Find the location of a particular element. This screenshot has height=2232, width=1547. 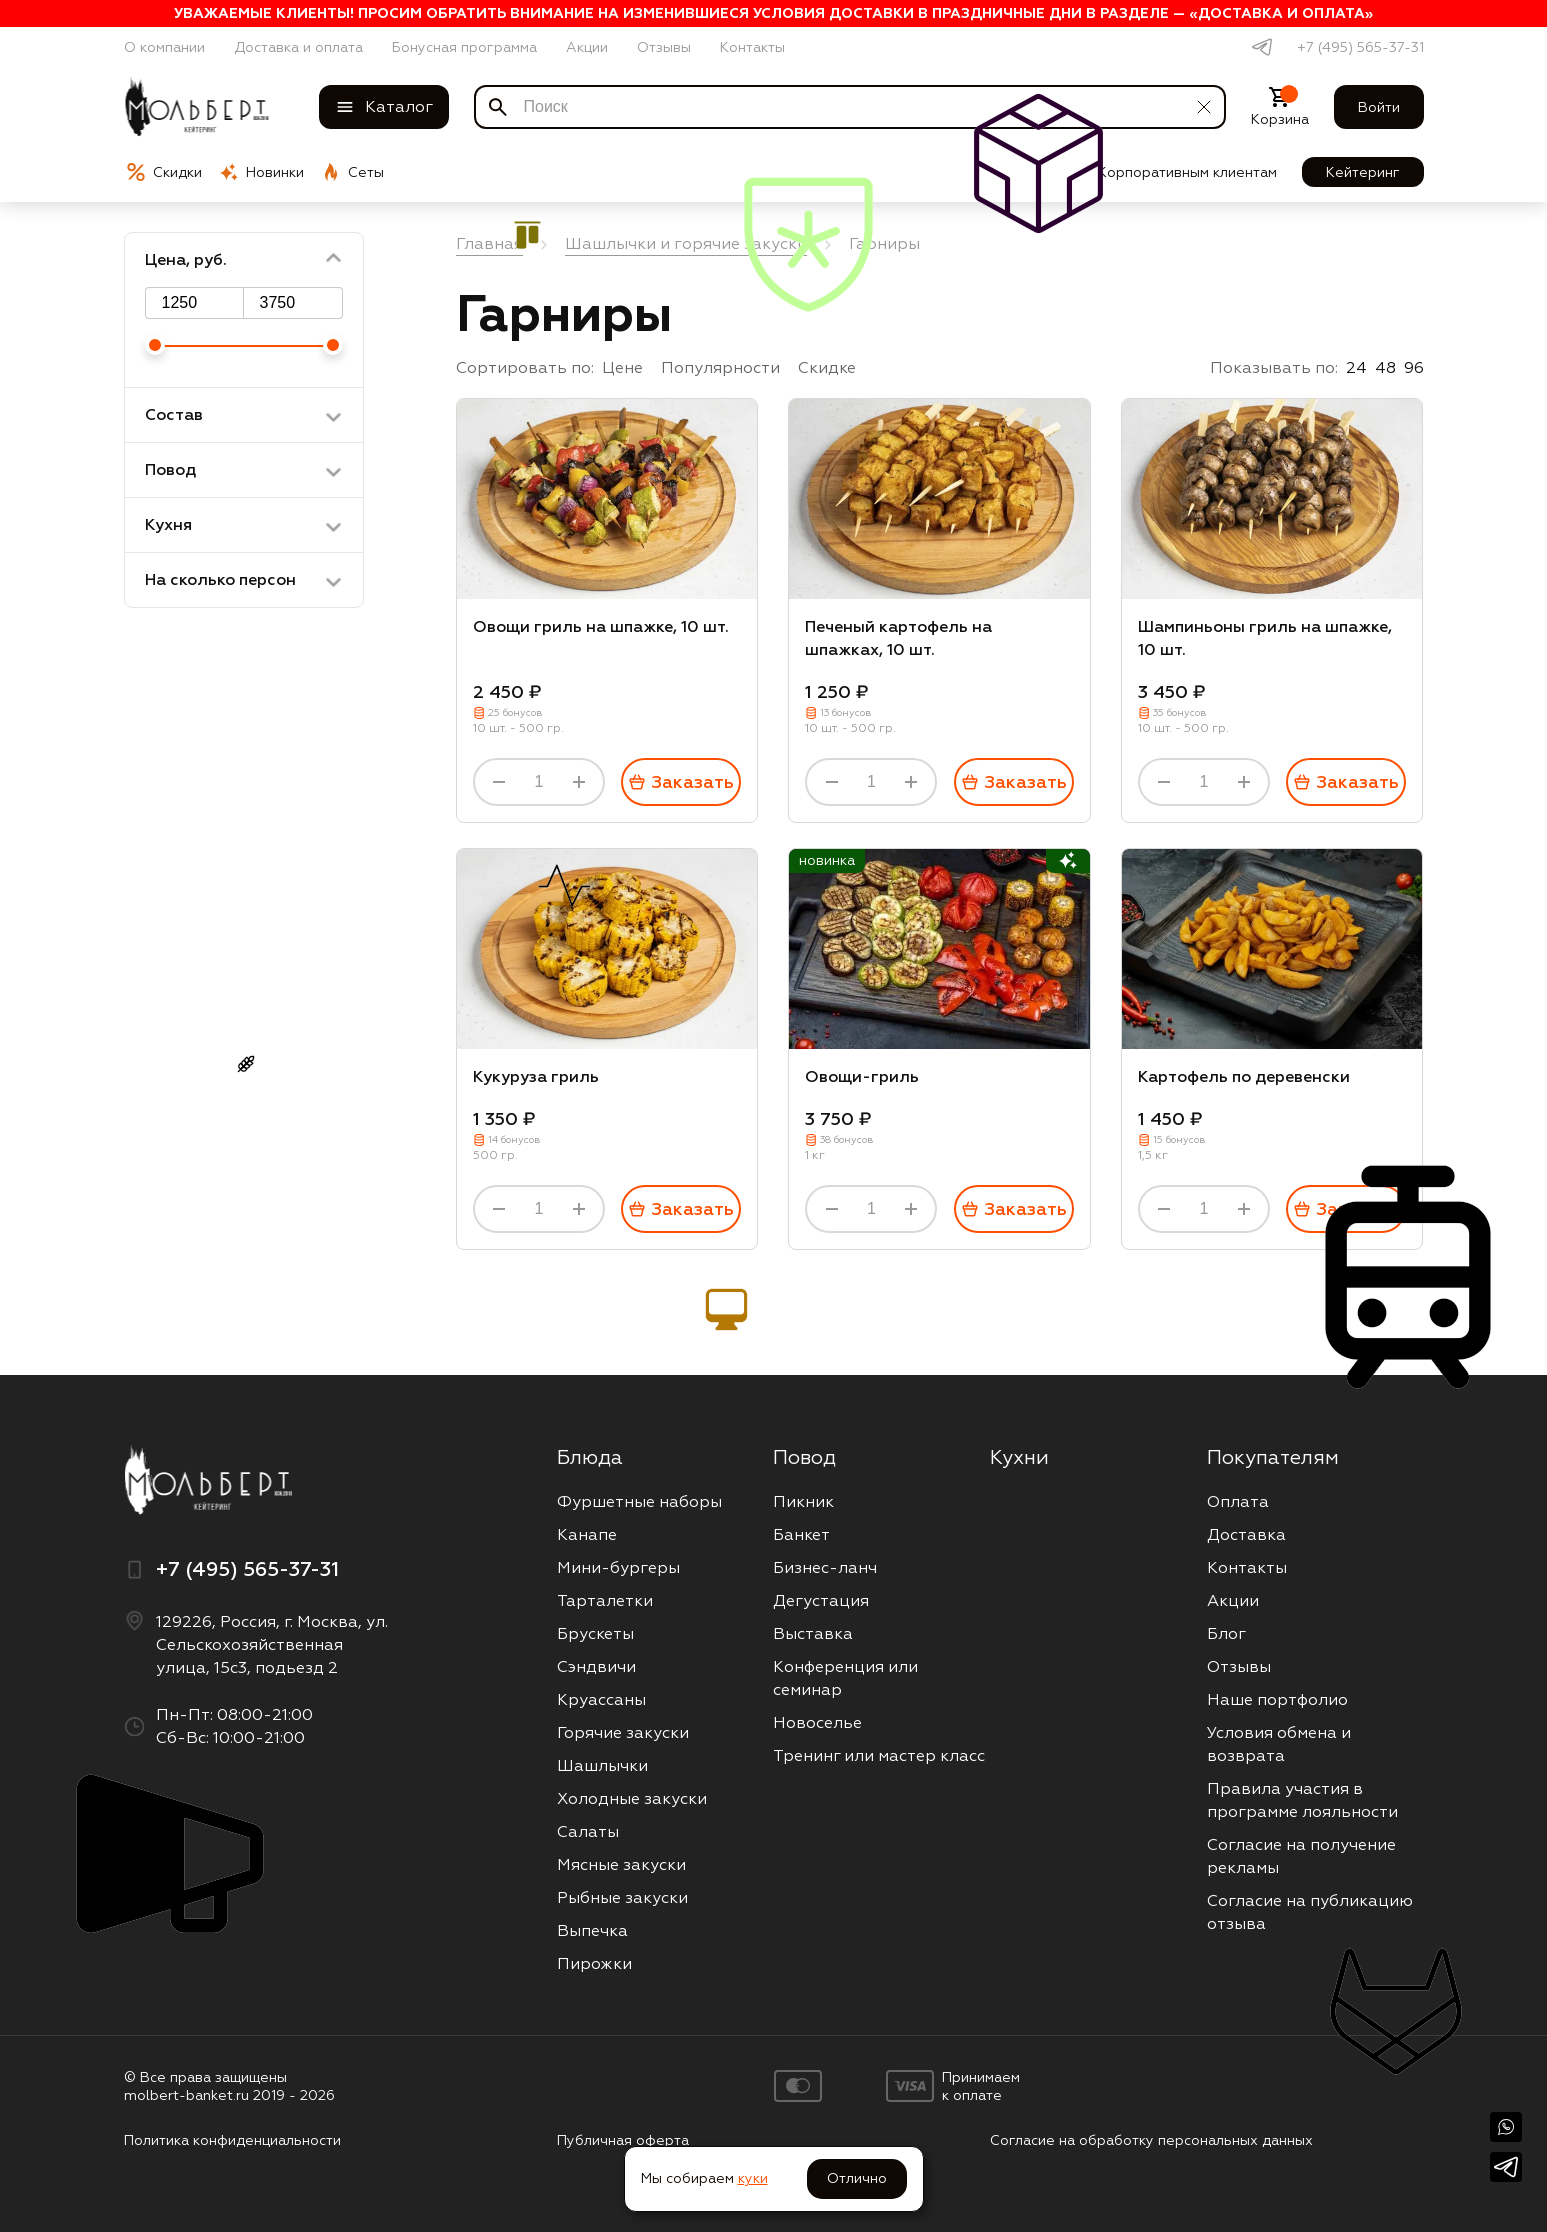

view tram or light rail transit options is located at coordinates (1408, 1277).